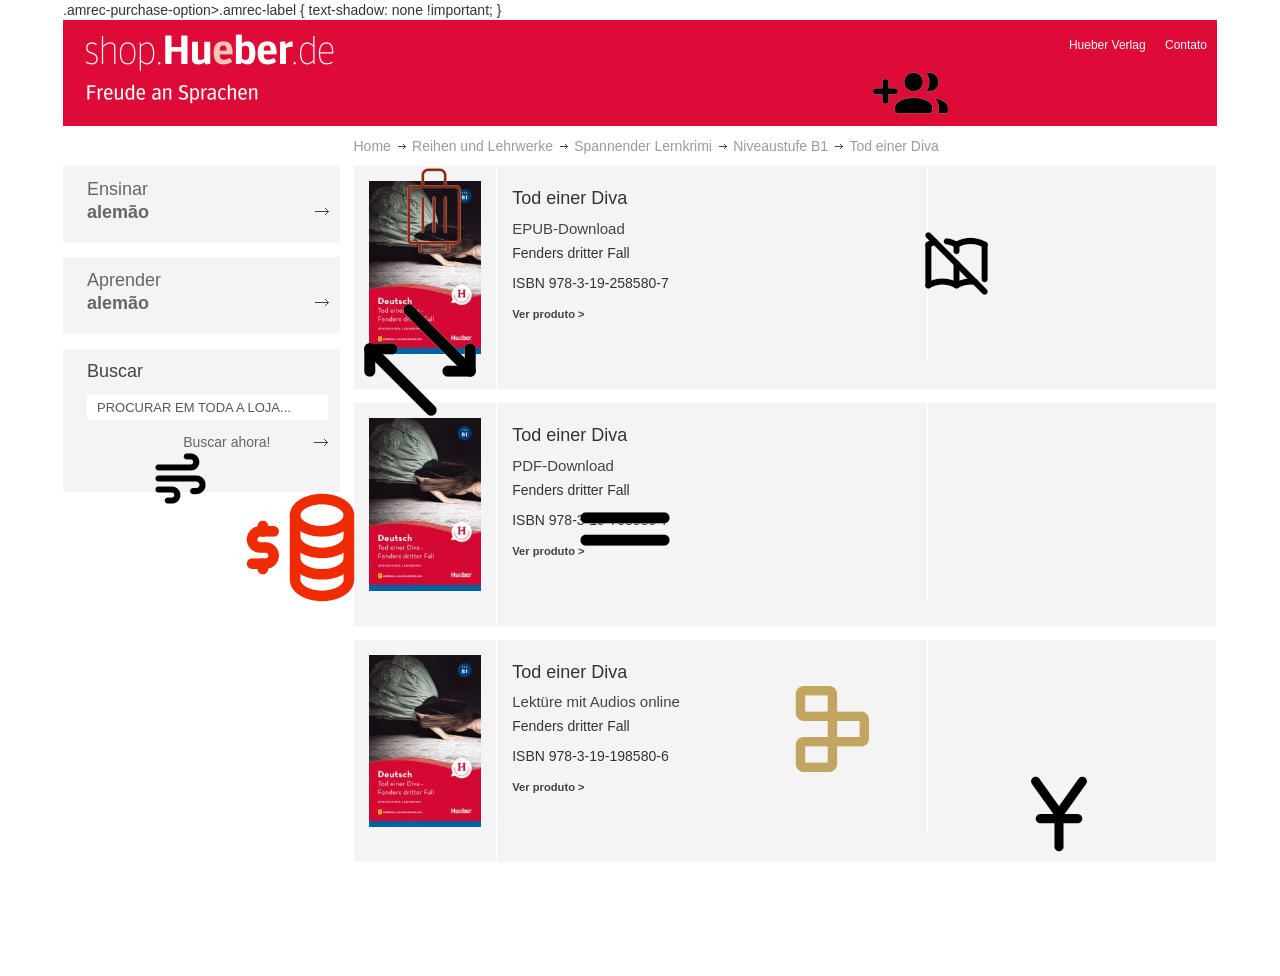  I want to click on indicates equality or balance between values, so click(625, 529).